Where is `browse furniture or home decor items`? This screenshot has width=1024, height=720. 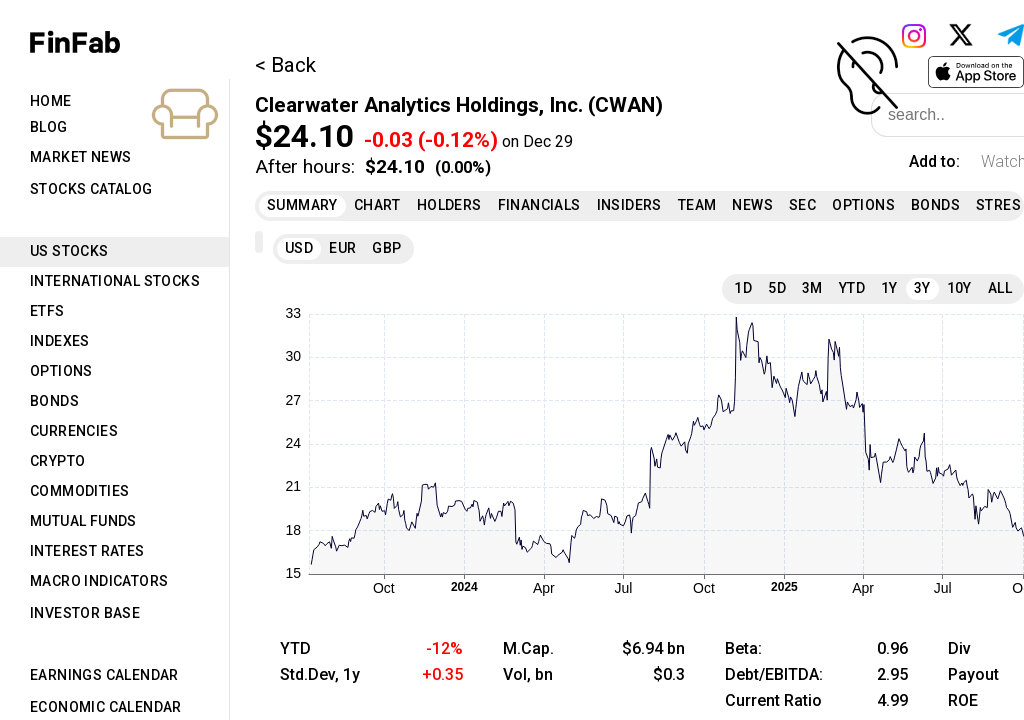
browse furniture or home decor items is located at coordinates (185, 115).